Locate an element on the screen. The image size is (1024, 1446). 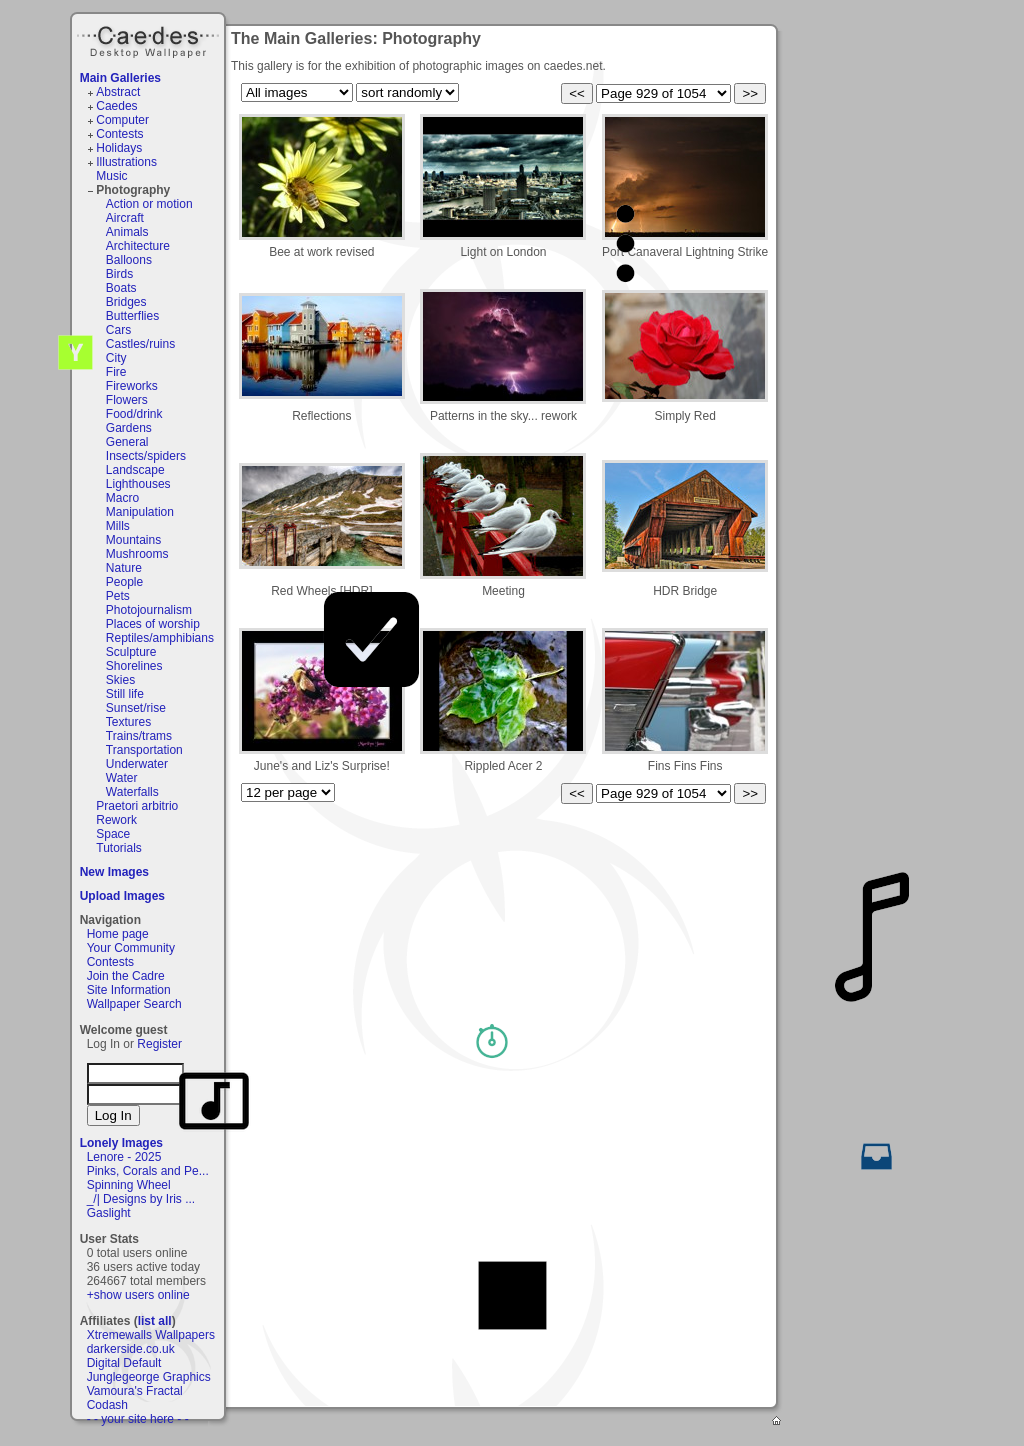
play or access music is located at coordinates (872, 937).